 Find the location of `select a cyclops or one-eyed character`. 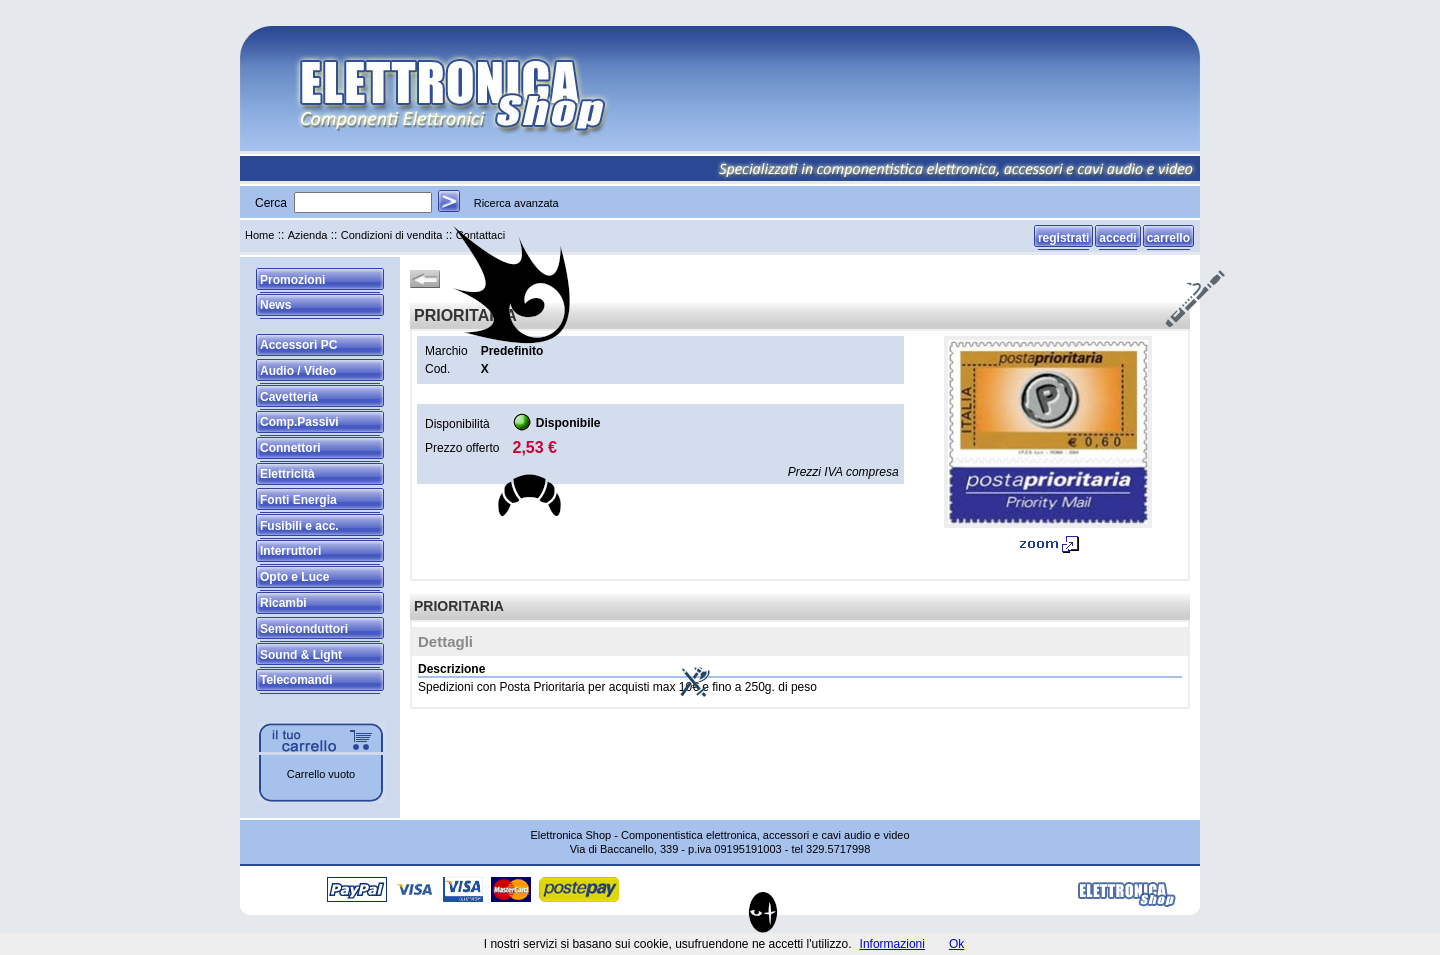

select a cyclops or one-eyed character is located at coordinates (763, 912).